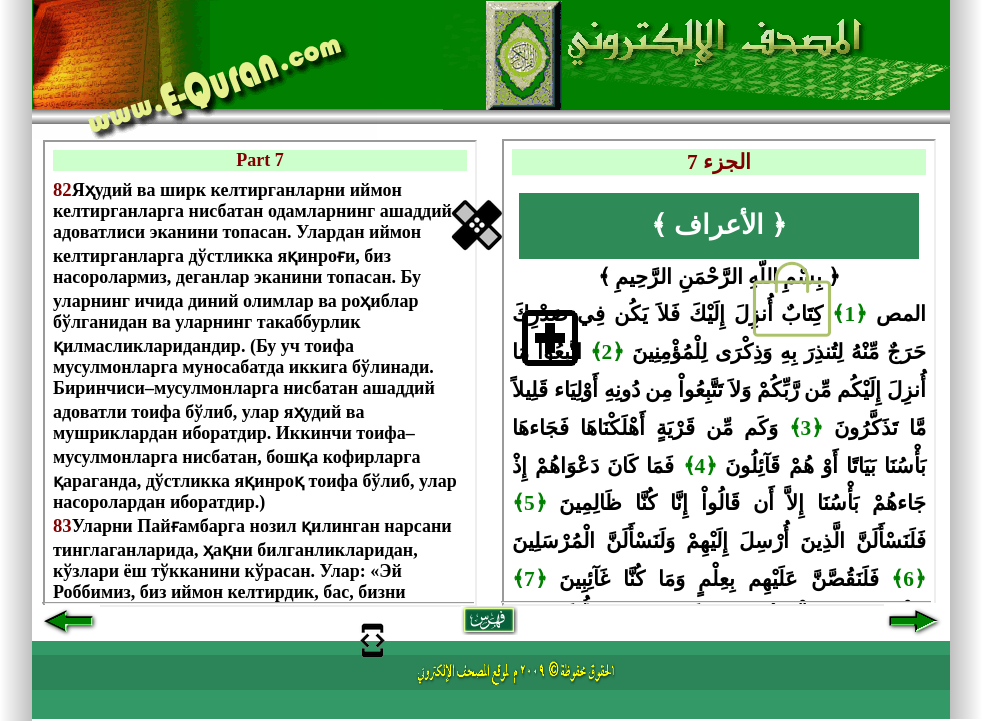  I want to click on view your shopping bag, so click(792, 304).